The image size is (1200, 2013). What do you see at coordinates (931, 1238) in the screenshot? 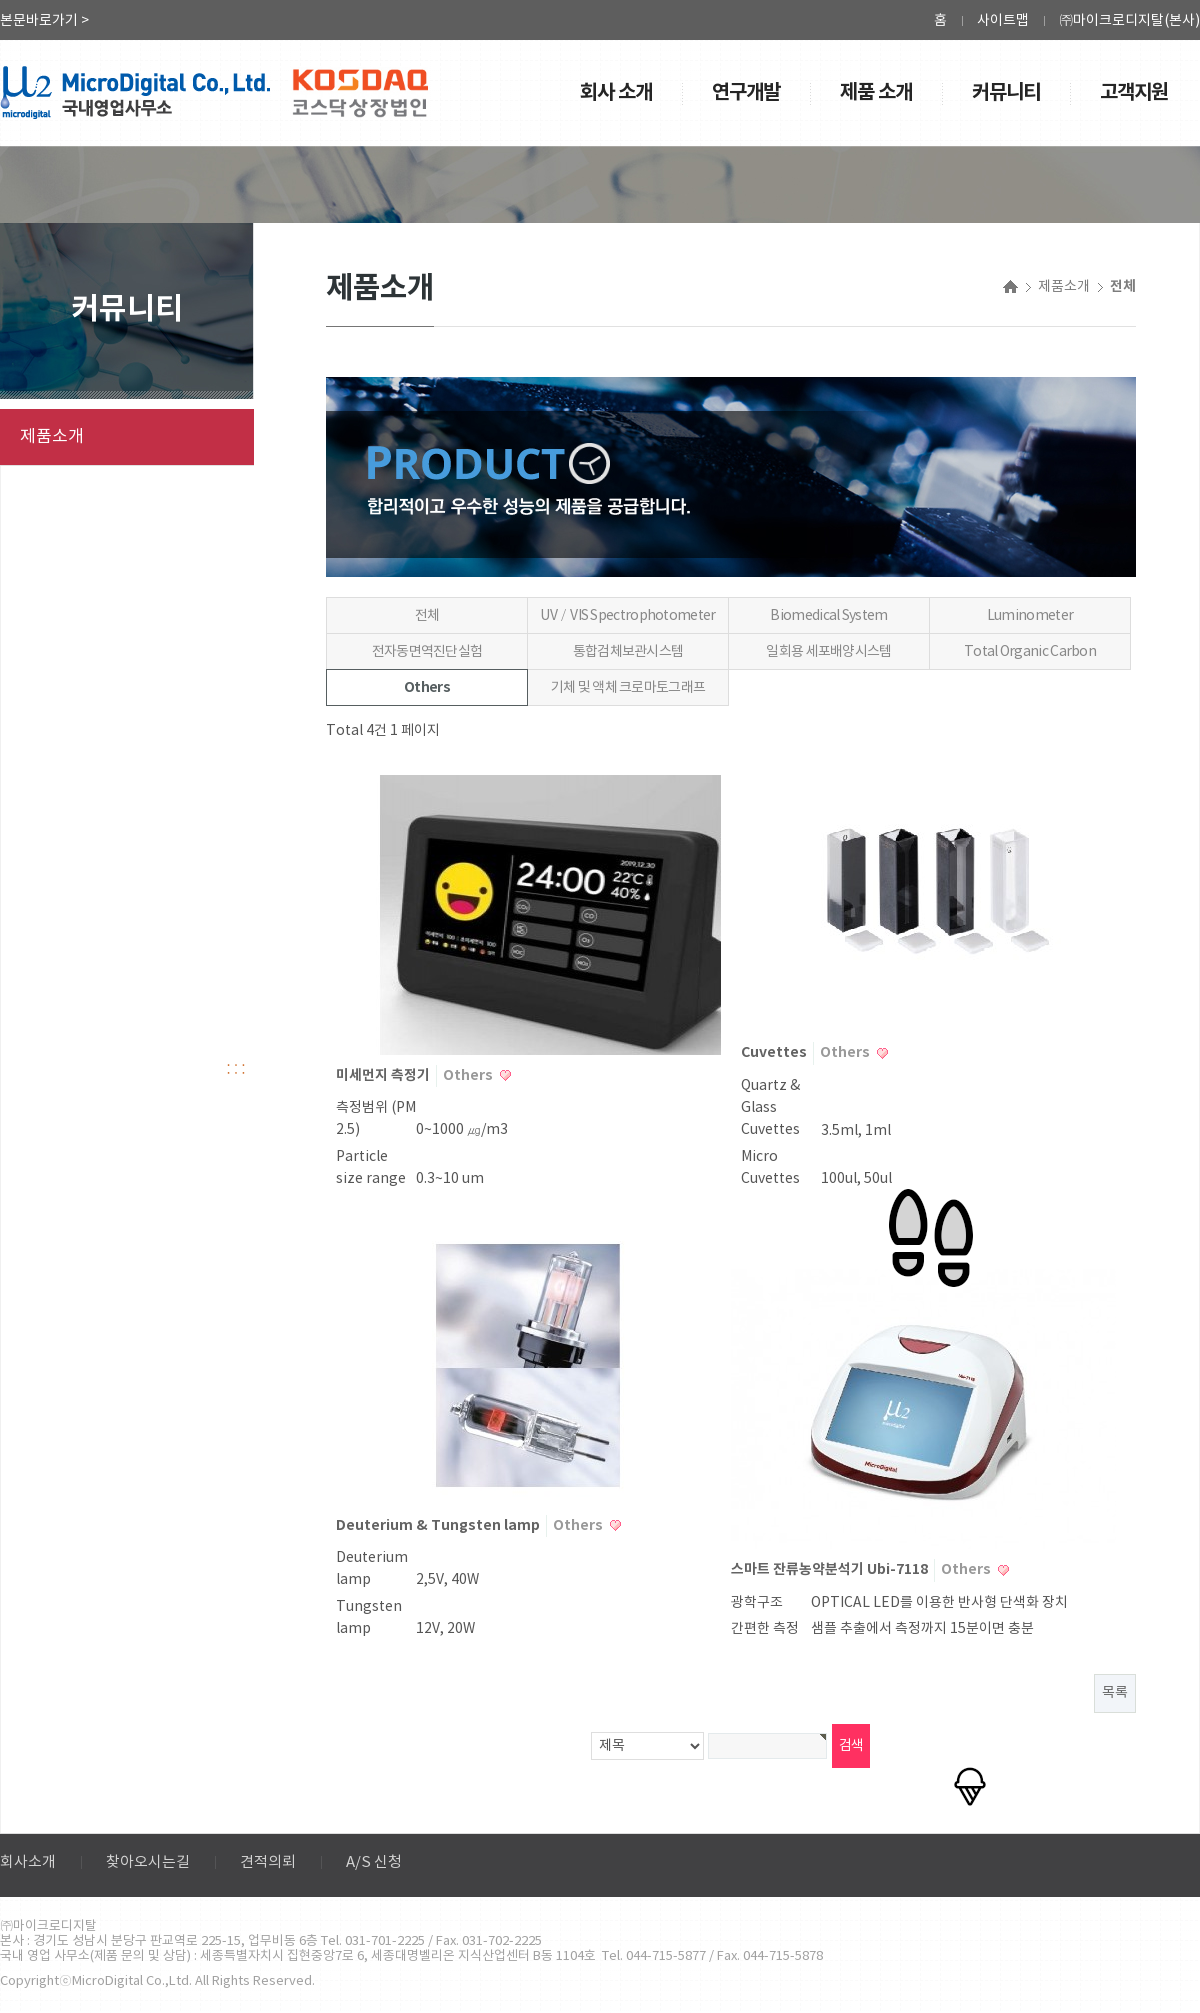
I see `track your steps or walking activity` at bounding box center [931, 1238].